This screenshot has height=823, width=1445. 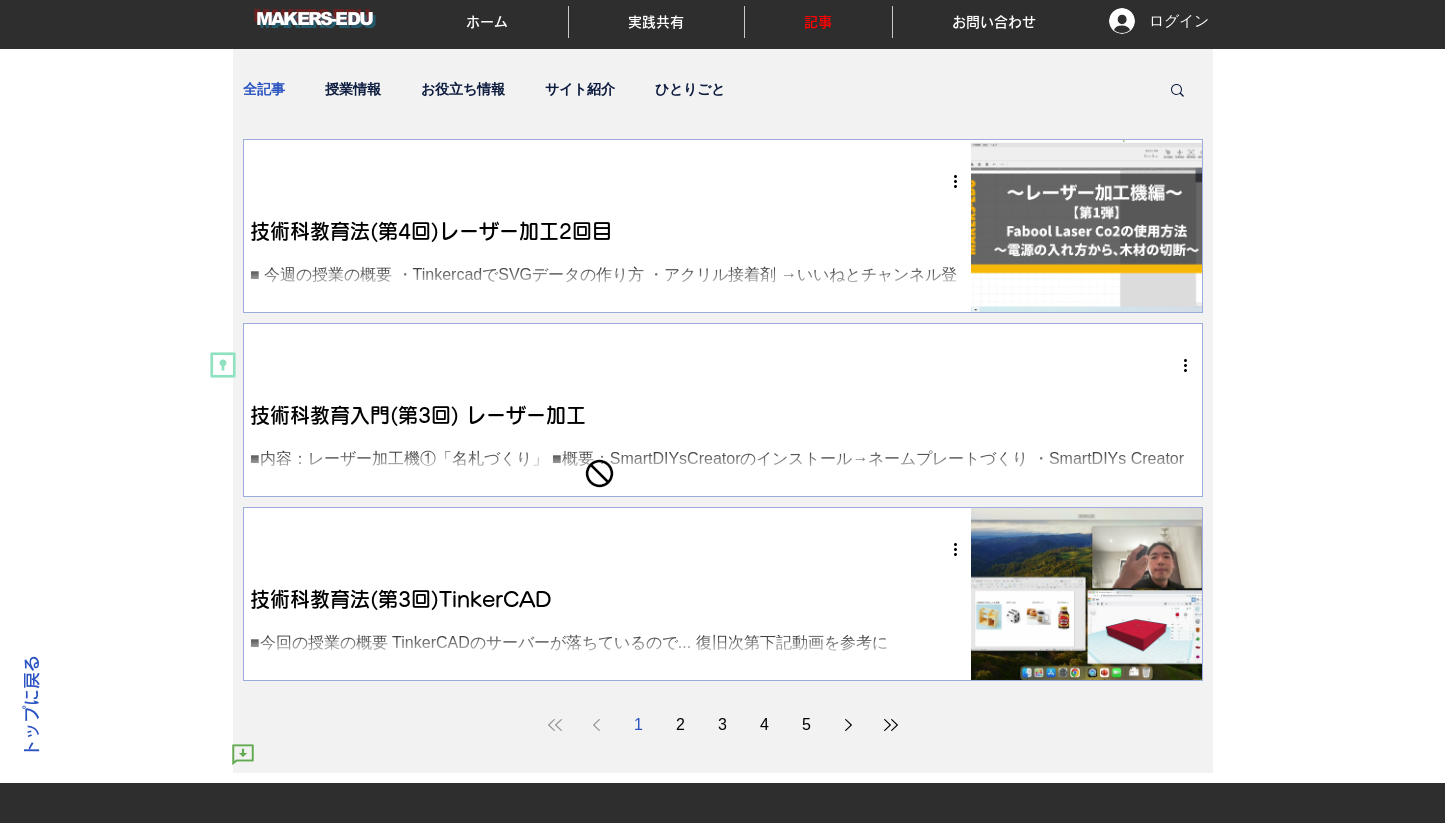 I want to click on access door lock or security settings, so click(x=223, y=365).